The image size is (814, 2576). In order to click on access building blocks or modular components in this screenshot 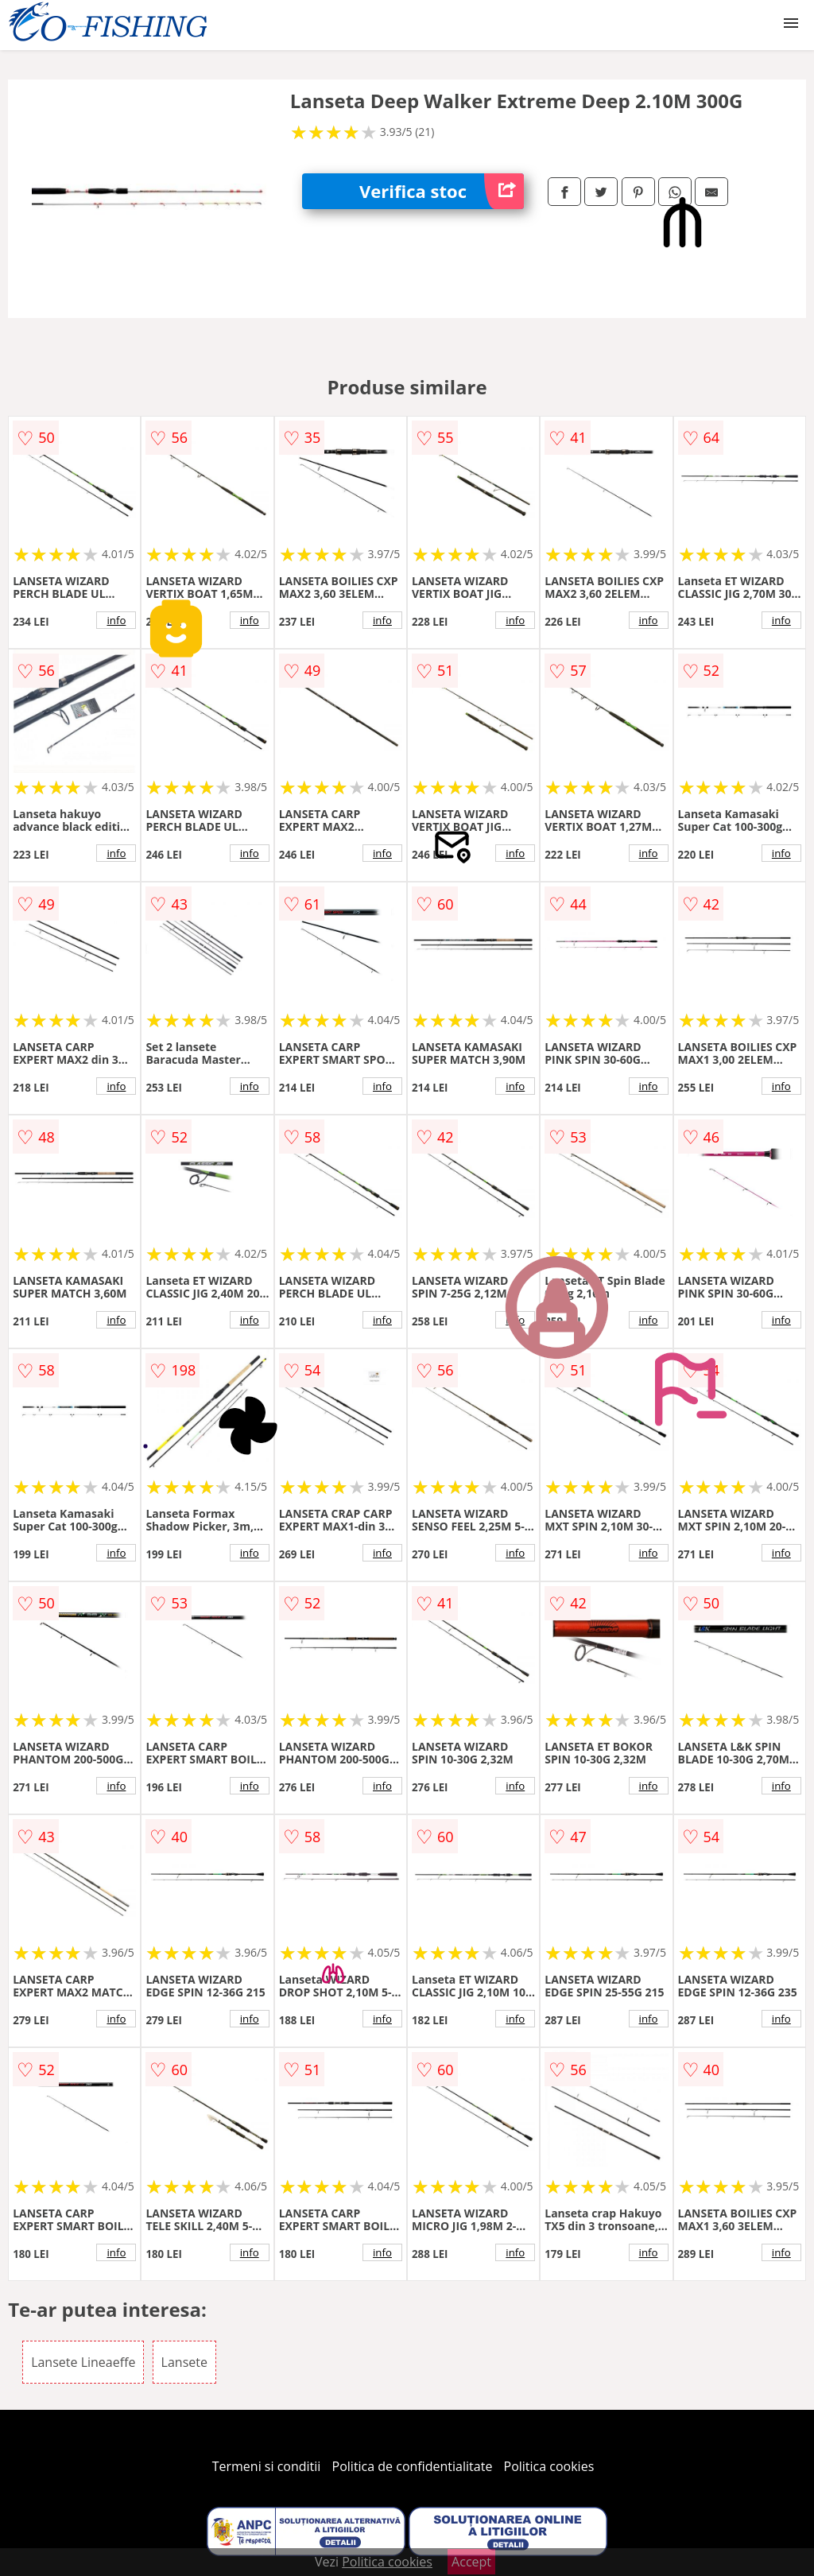, I will do `click(176, 628)`.